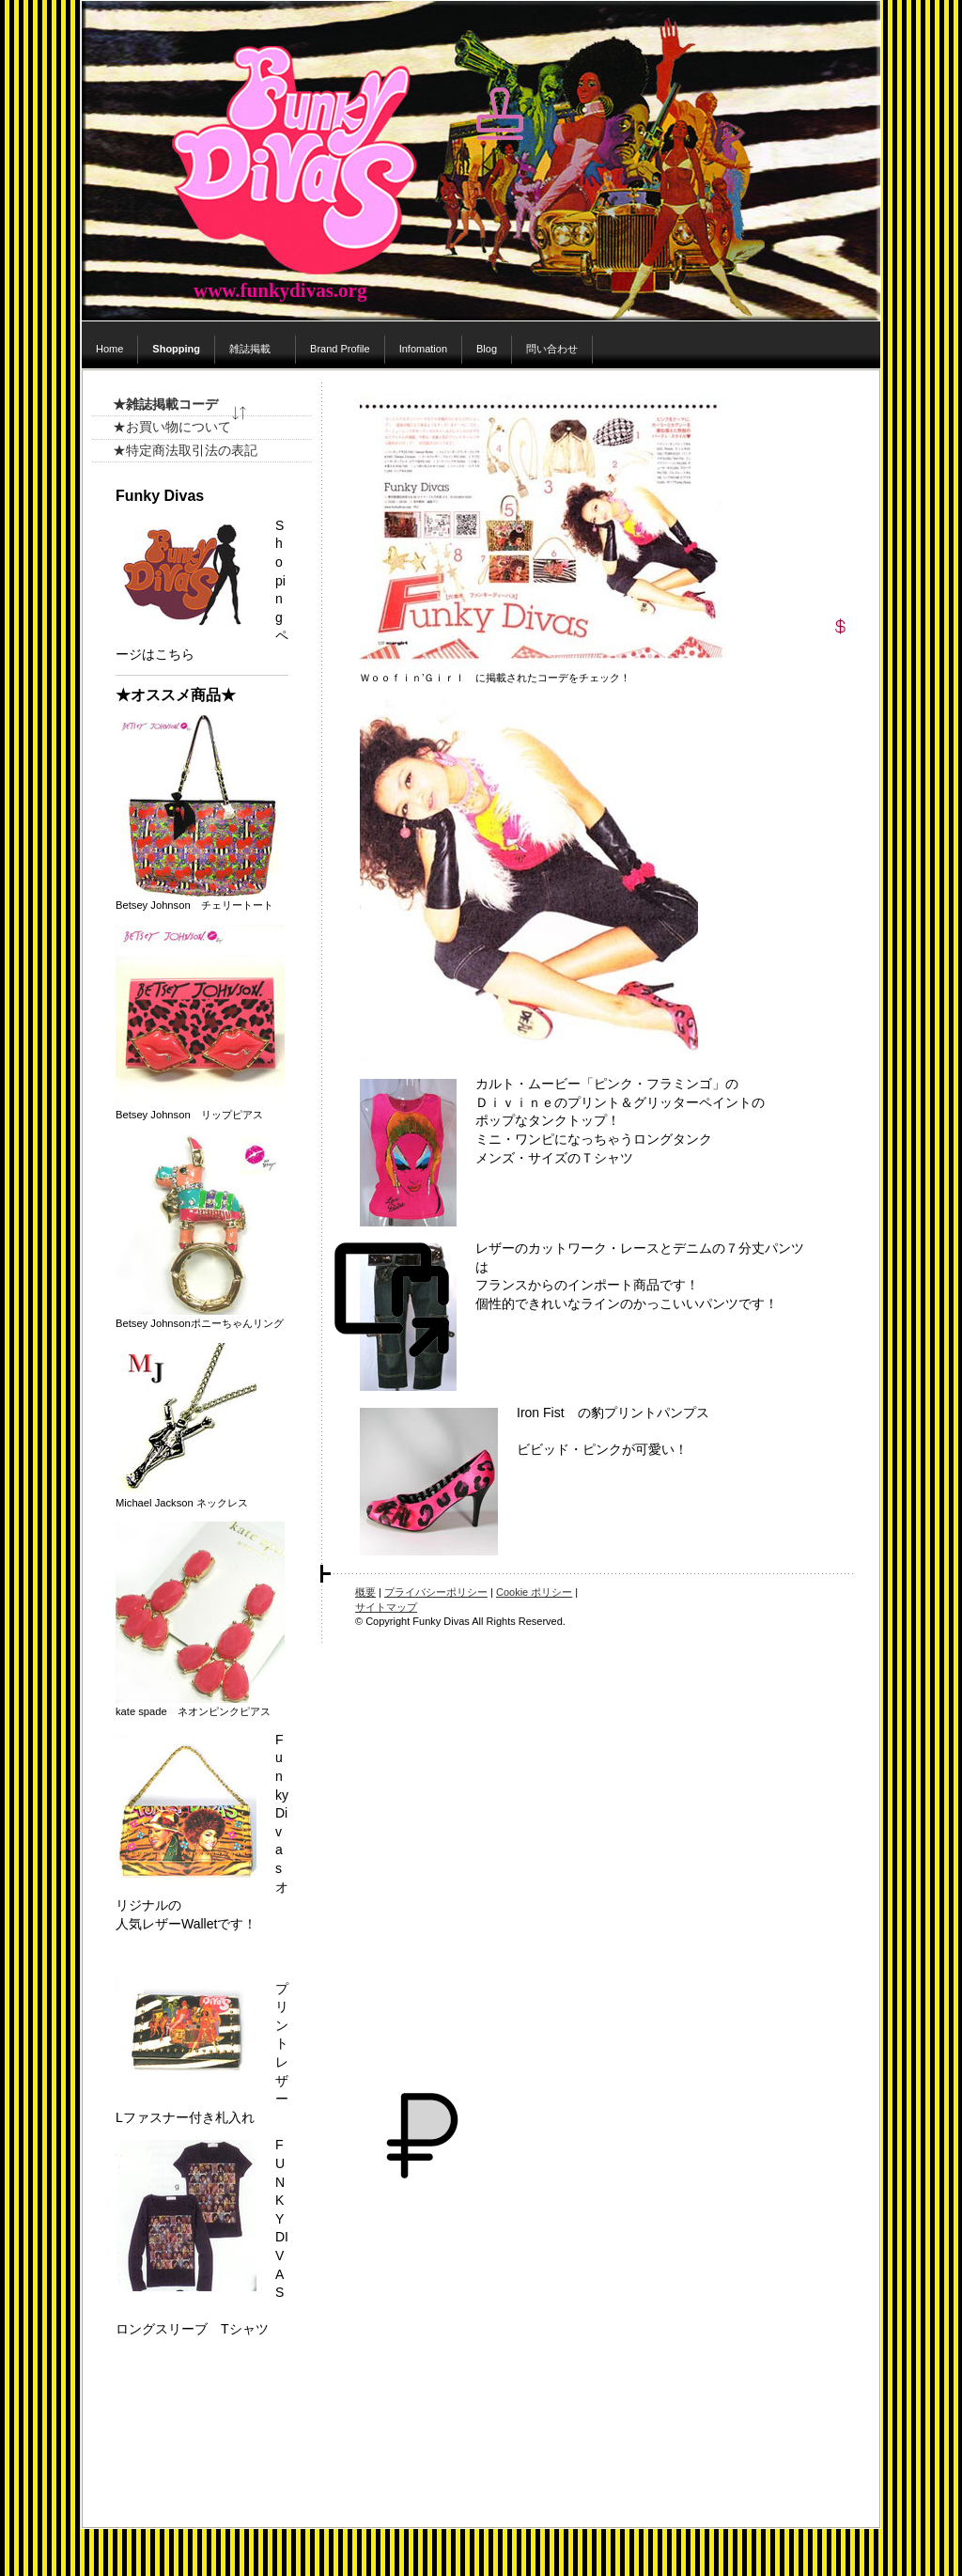 The height and width of the screenshot is (2576, 962). I want to click on view price in russian rubles, so click(422, 2135).